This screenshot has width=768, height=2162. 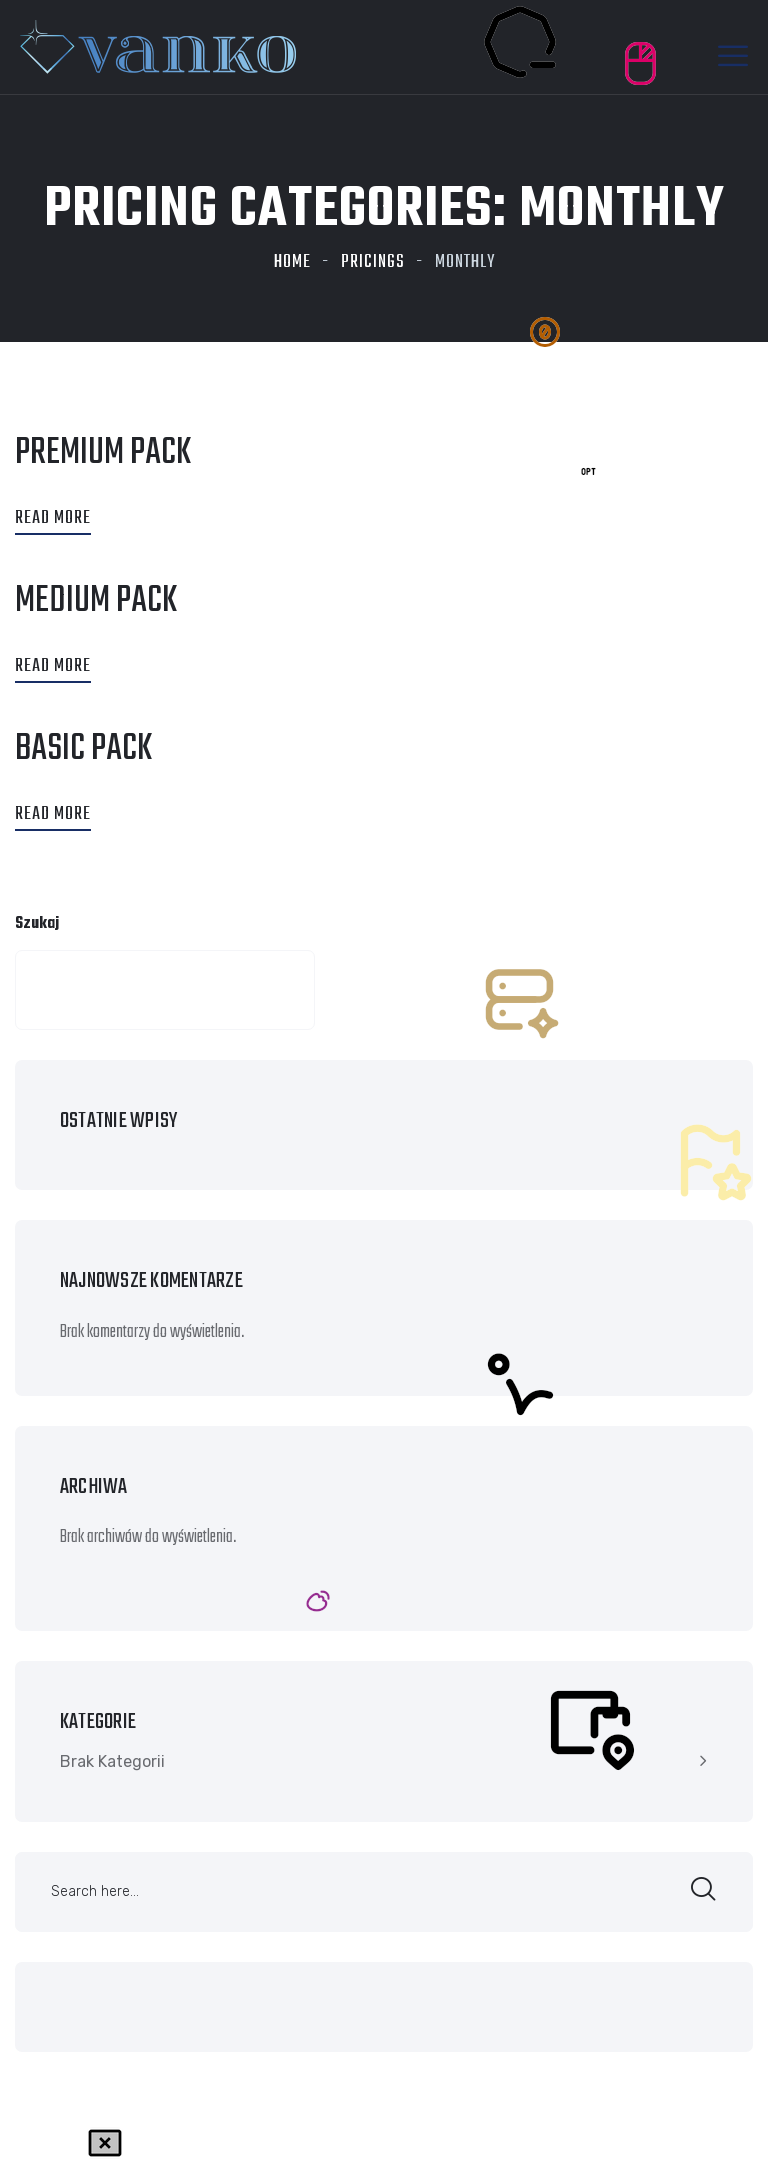 What do you see at coordinates (520, 42) in the screenshot?
I see `remove or delete an item with a warning` at bounding box center [520, 42].